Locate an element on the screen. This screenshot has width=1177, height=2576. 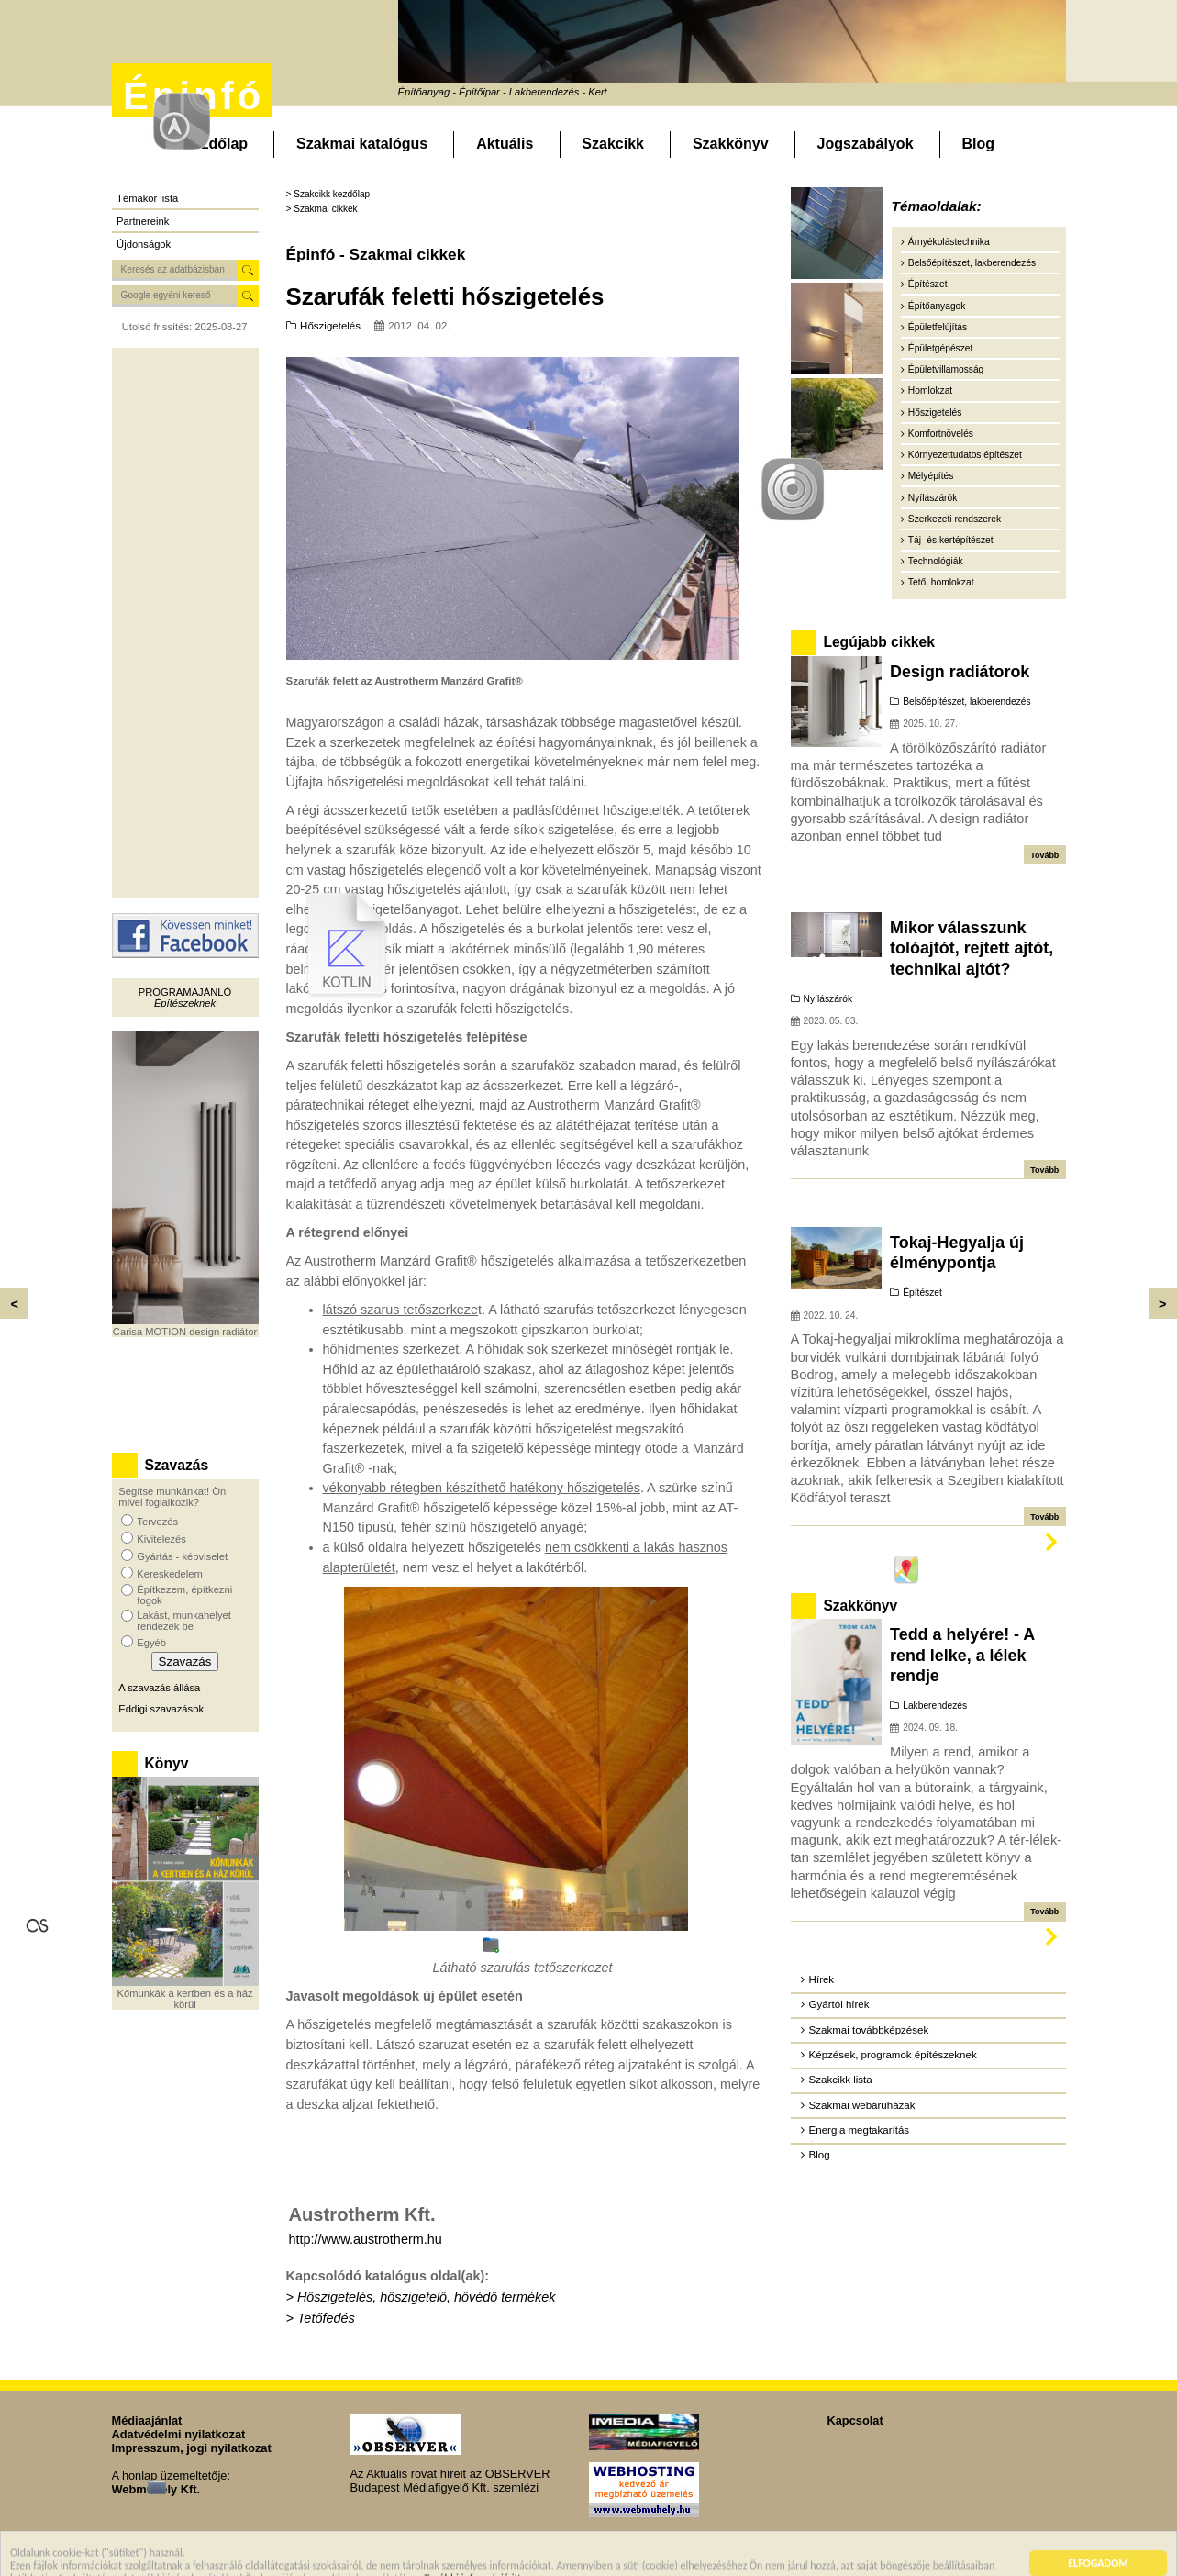
connect your last.fm account is located at coordinates (37, 1924).